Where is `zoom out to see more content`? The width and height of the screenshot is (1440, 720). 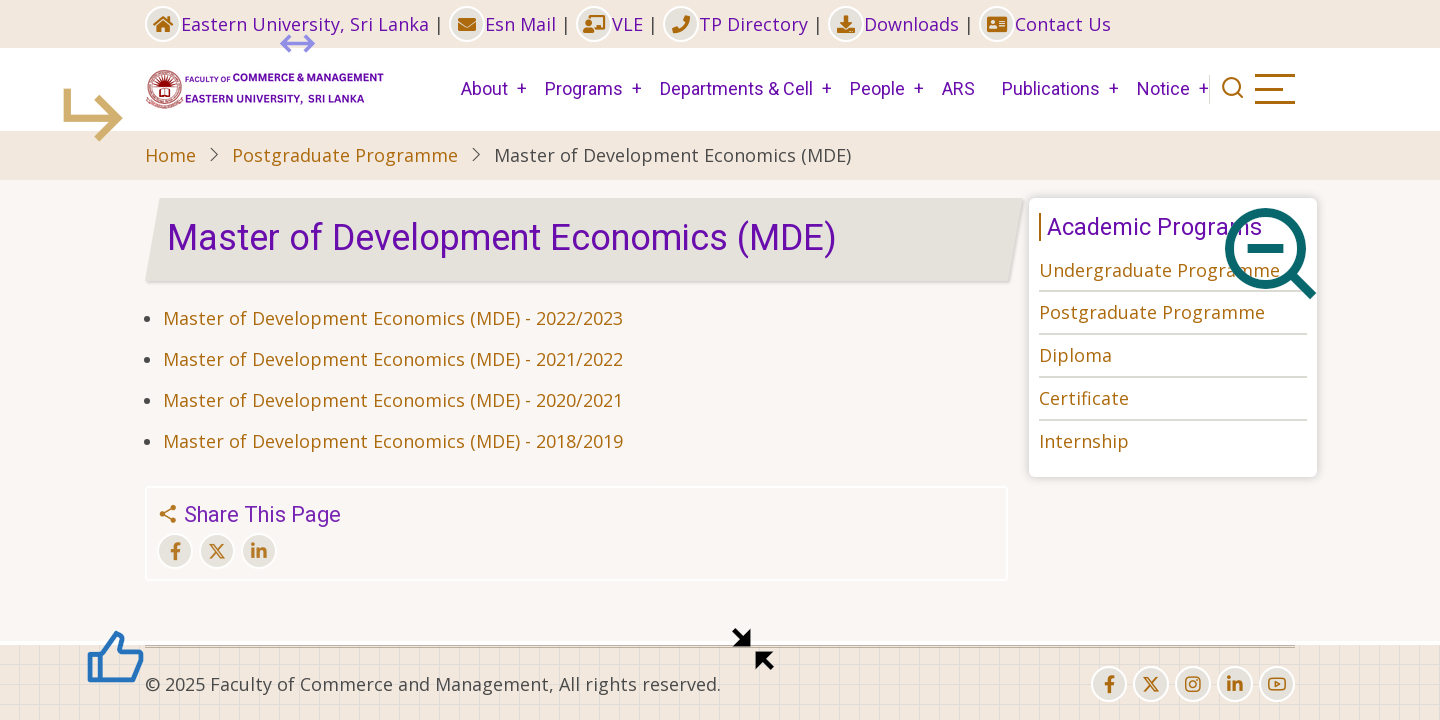
zoom out to see more content is located at coordinates (1270, 253).